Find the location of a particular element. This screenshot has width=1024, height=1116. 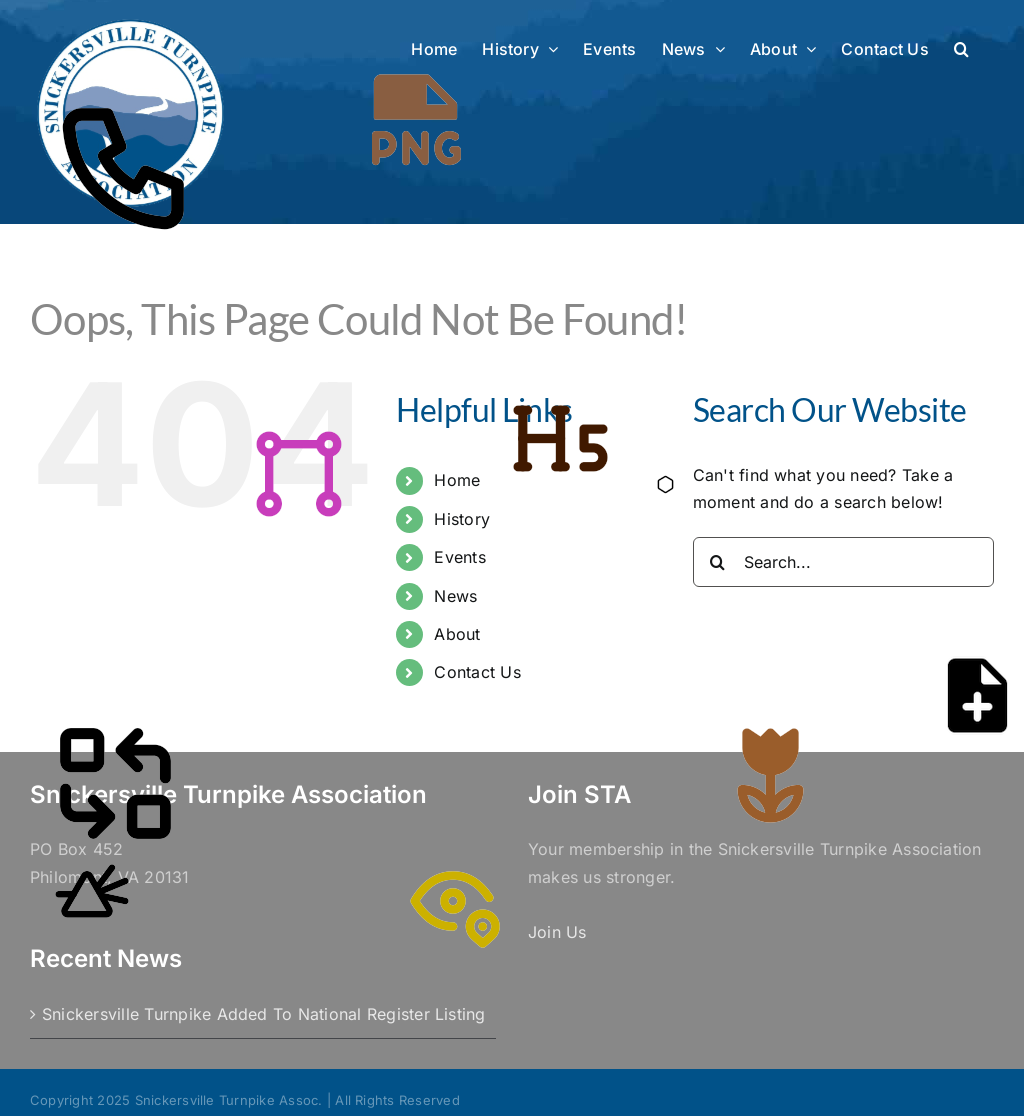

connect nodes or create a path between points is located at coordinates (299, 474).